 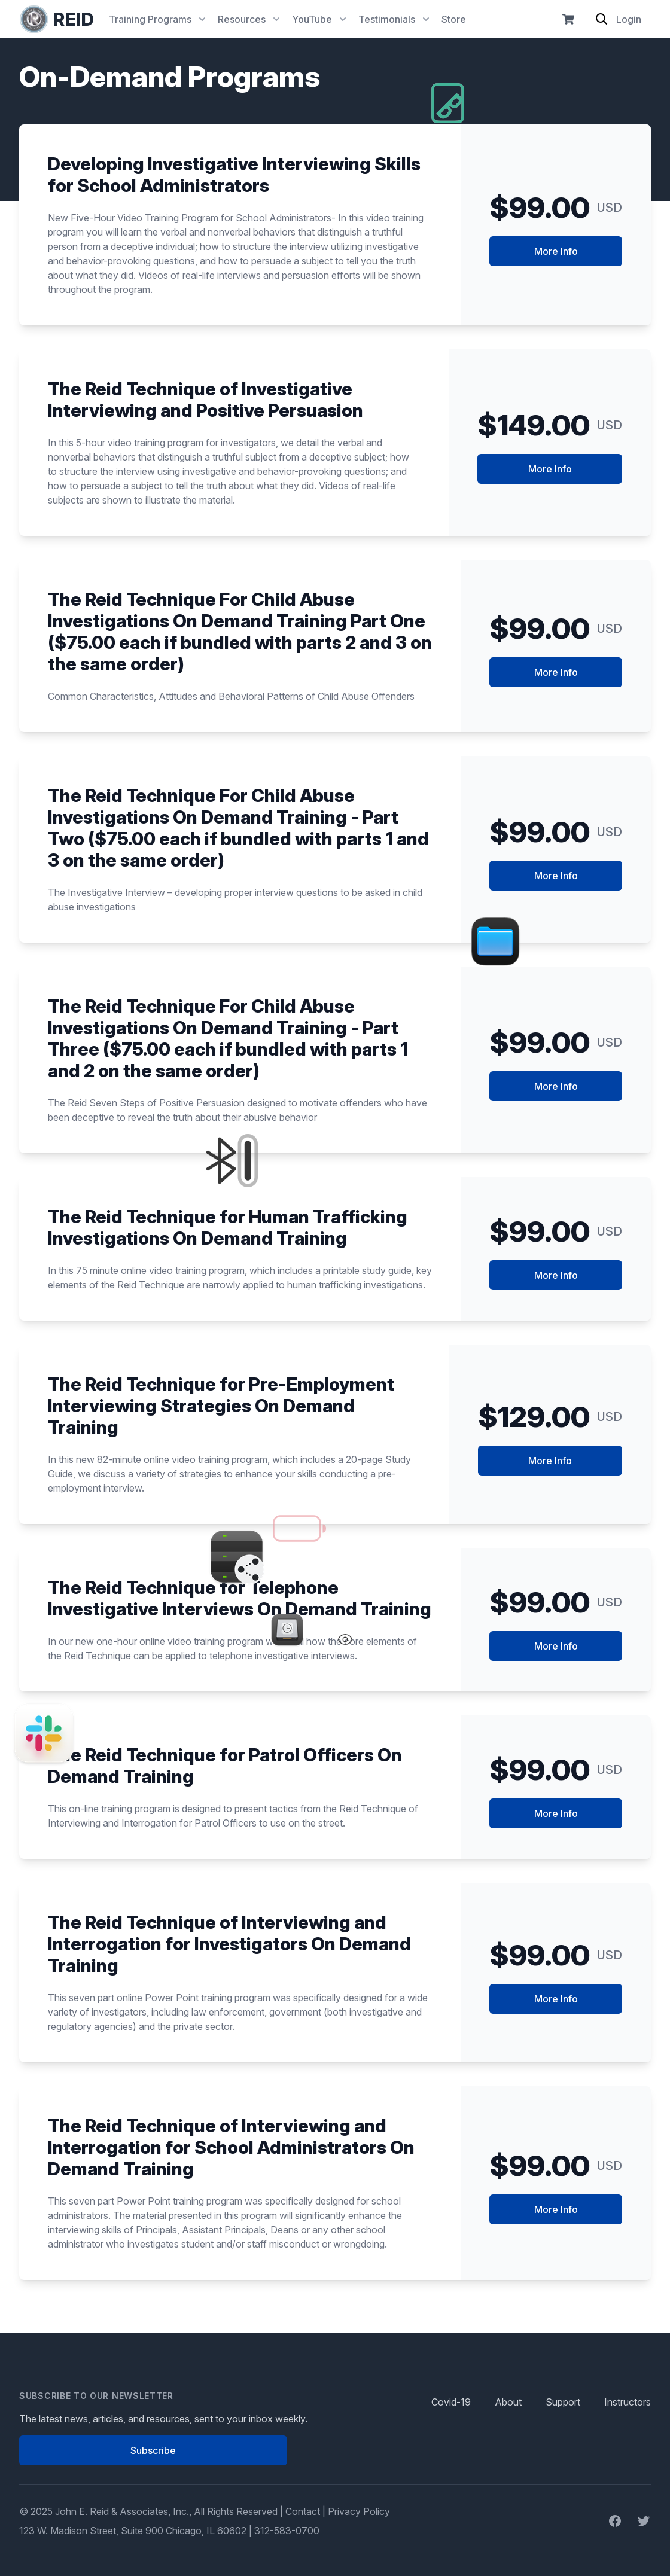 What do you see at coordinates (231, 1160) in the screenshot?
I see `view bluetooth device battery status` at bounding box center [231, 1160].